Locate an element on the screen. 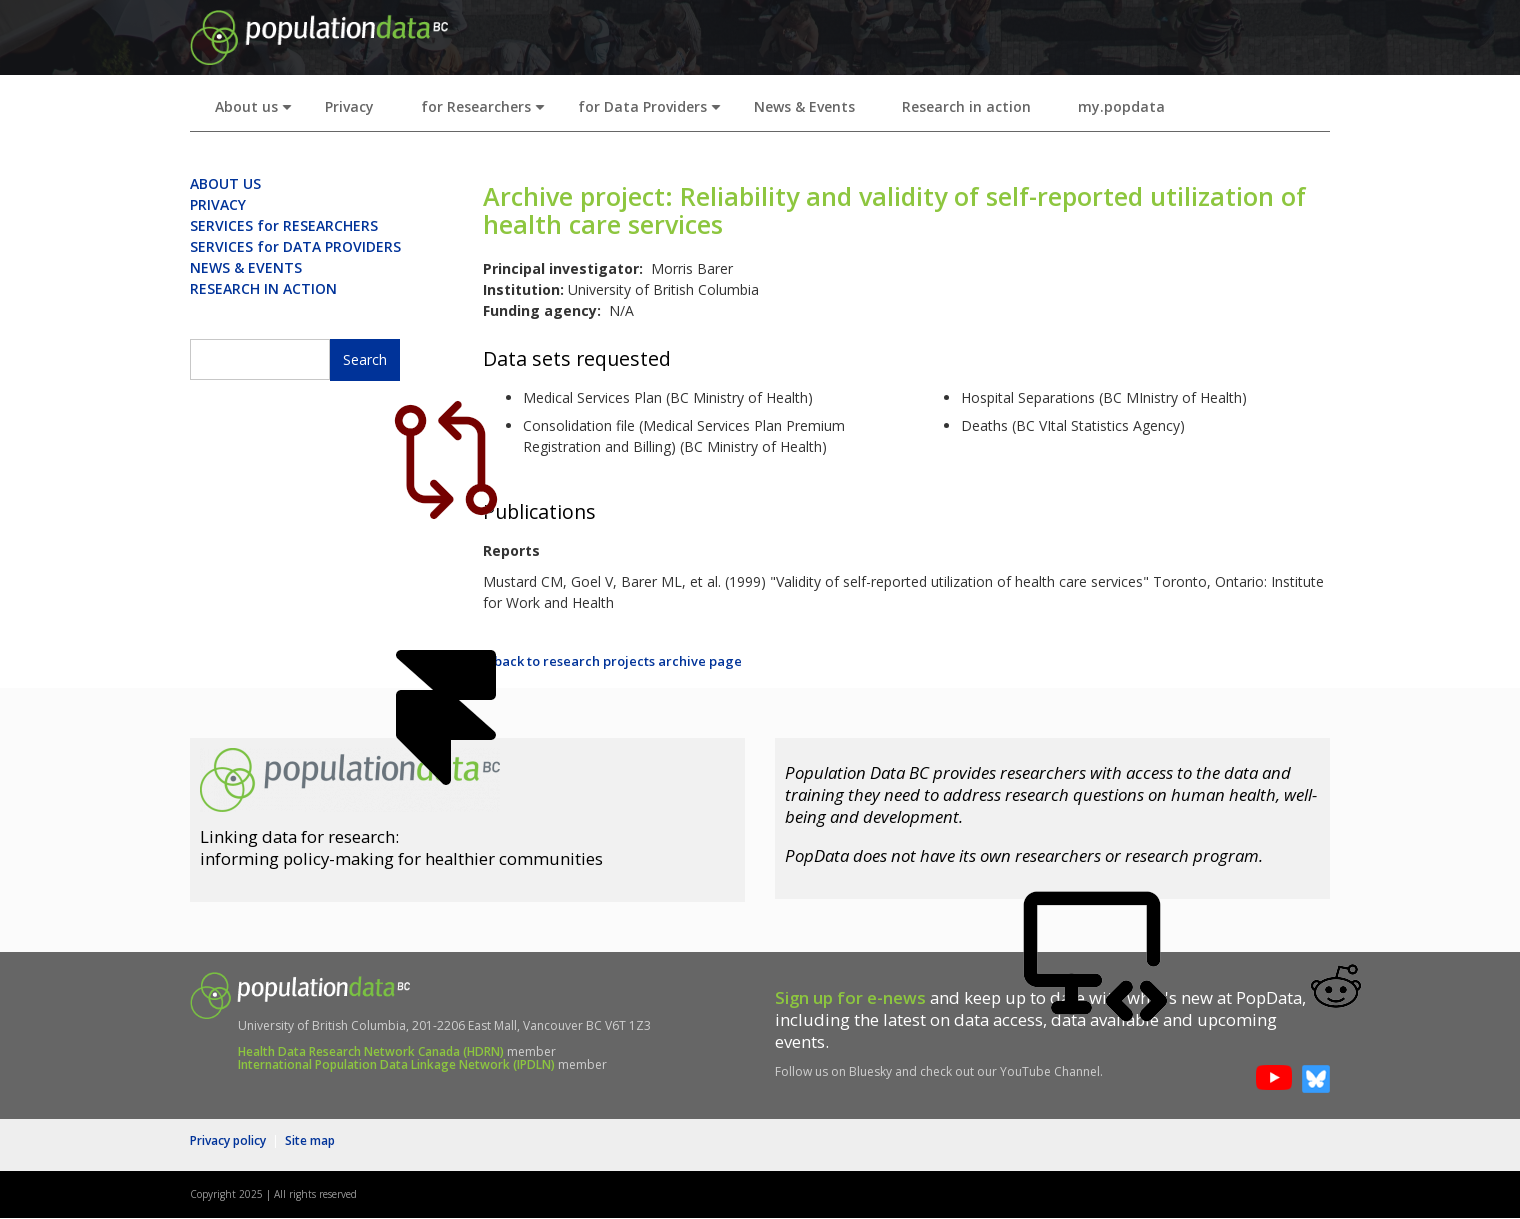  open framer app is located at coordinates (446, 710).